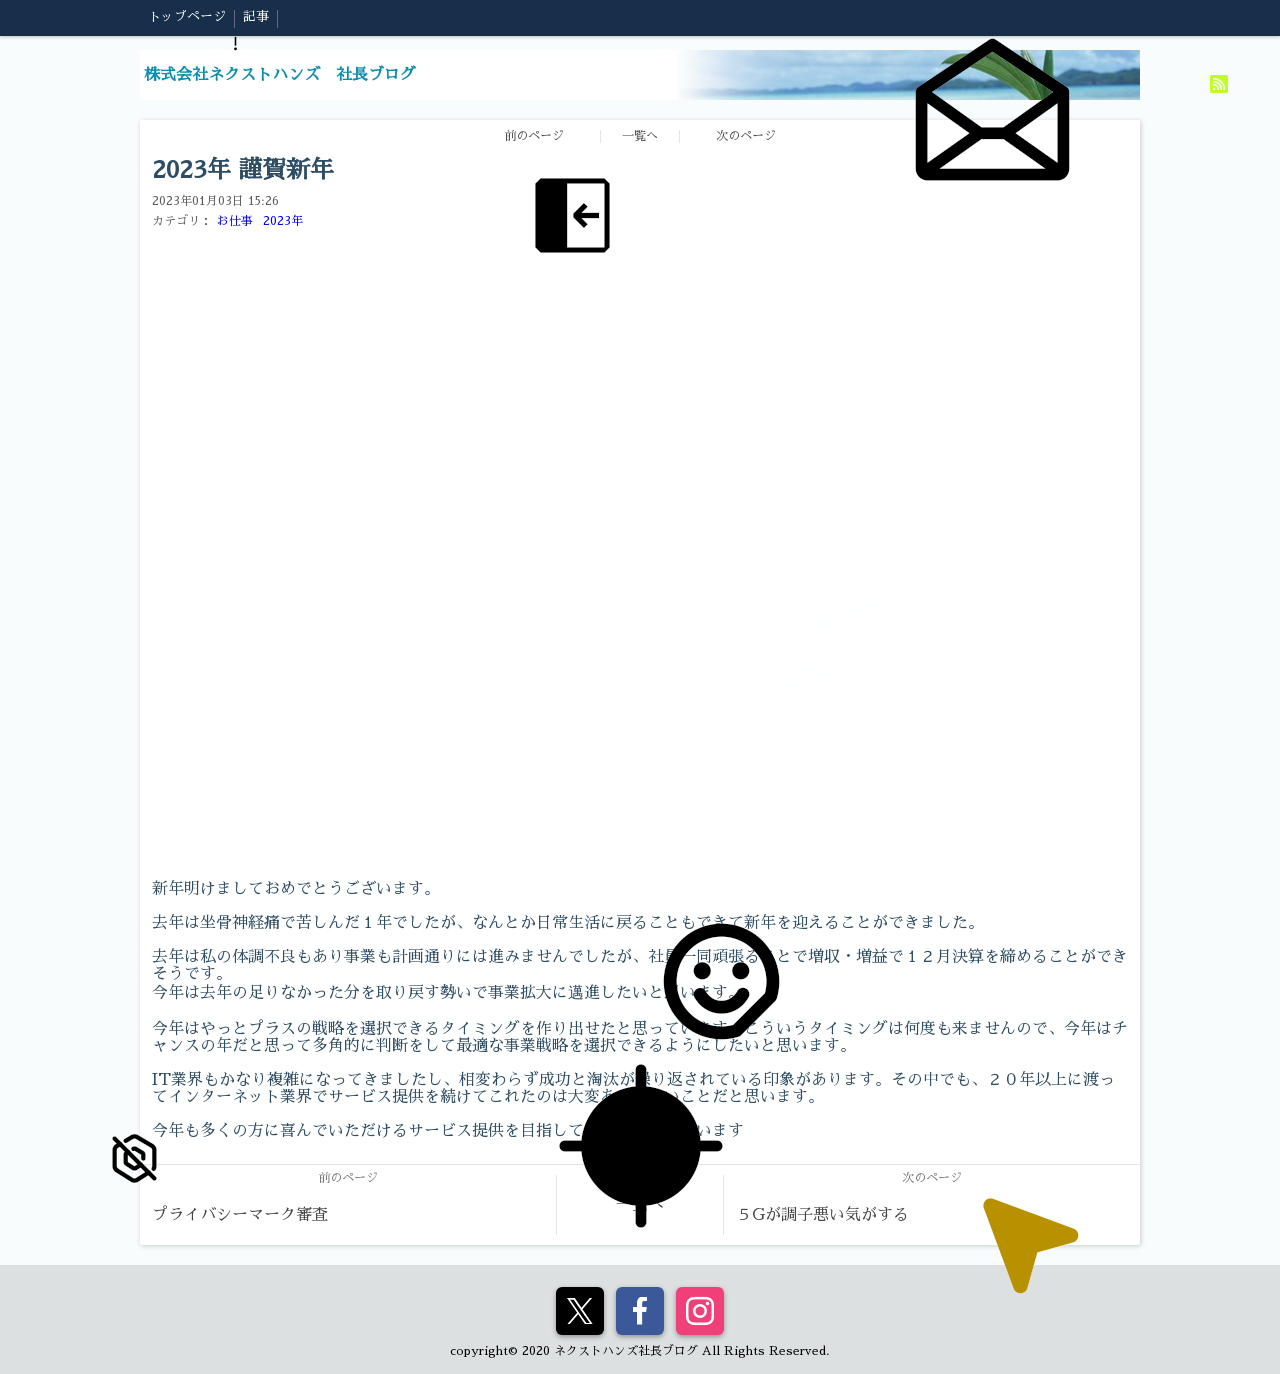 This screenshot has height=1374, width=1280. I want to click on disable assembly or grouping feature, so click(134, 1158).